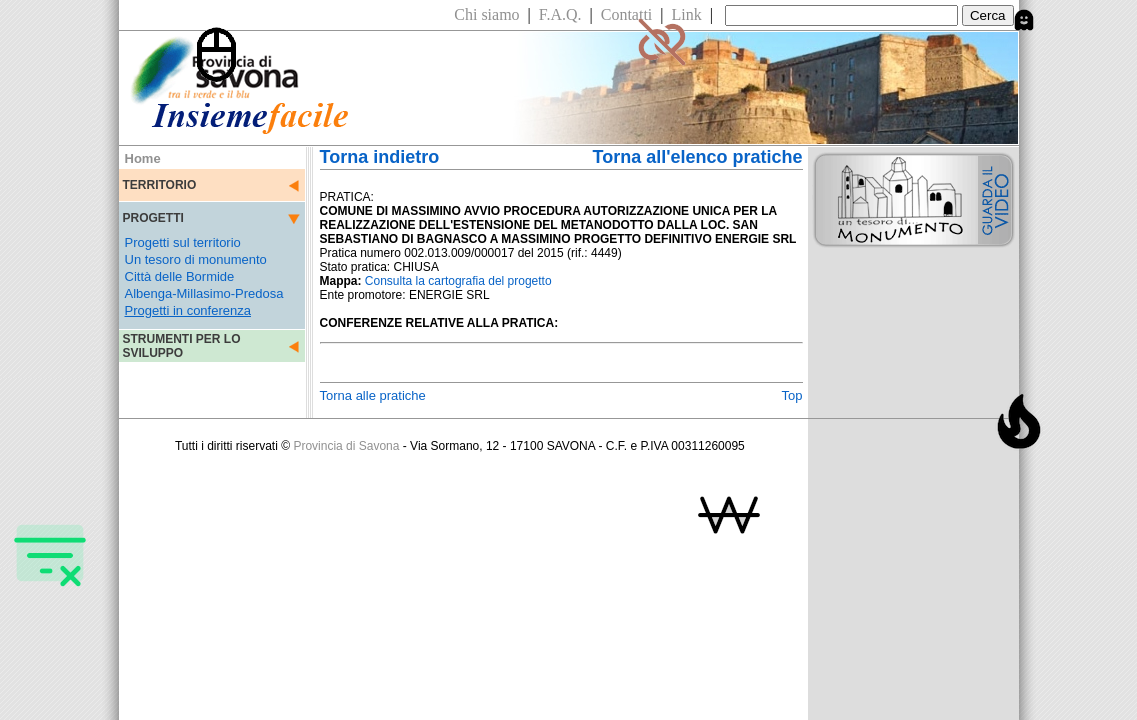 The height and width of the screenshot is (720, 1137). Describe the element at coordinates (216, 54) in the screenshot. I see `mouse input device settings` at that location.